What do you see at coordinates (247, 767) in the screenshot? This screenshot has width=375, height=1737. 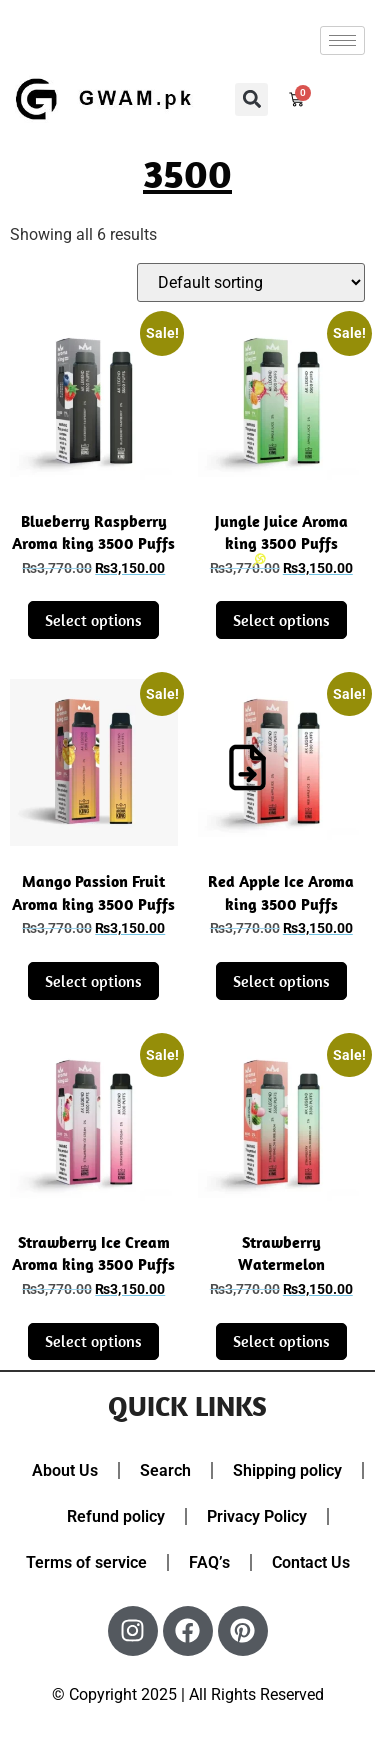 I see `export or send file` at bounding box center [247, 767].